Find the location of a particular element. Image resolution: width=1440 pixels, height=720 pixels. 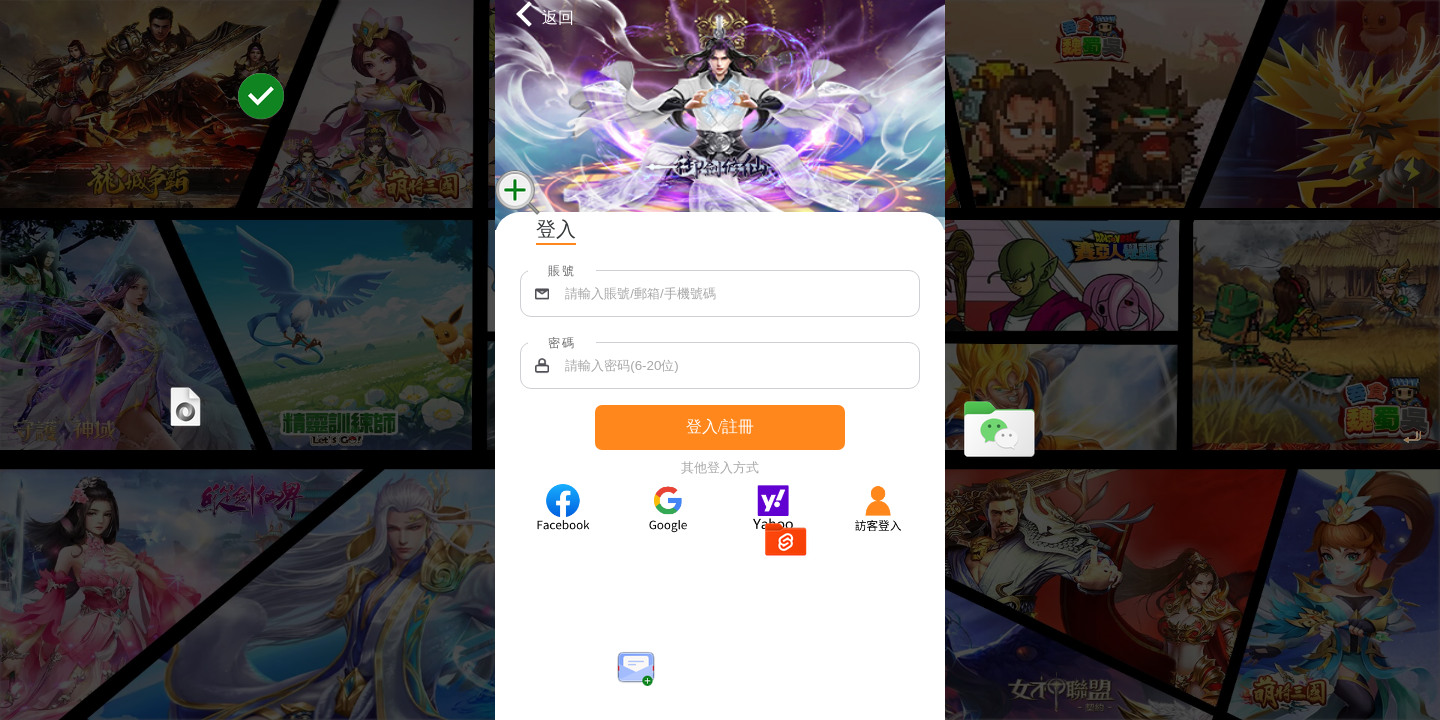

open svelte project folder is located at coordinates (785, 540).